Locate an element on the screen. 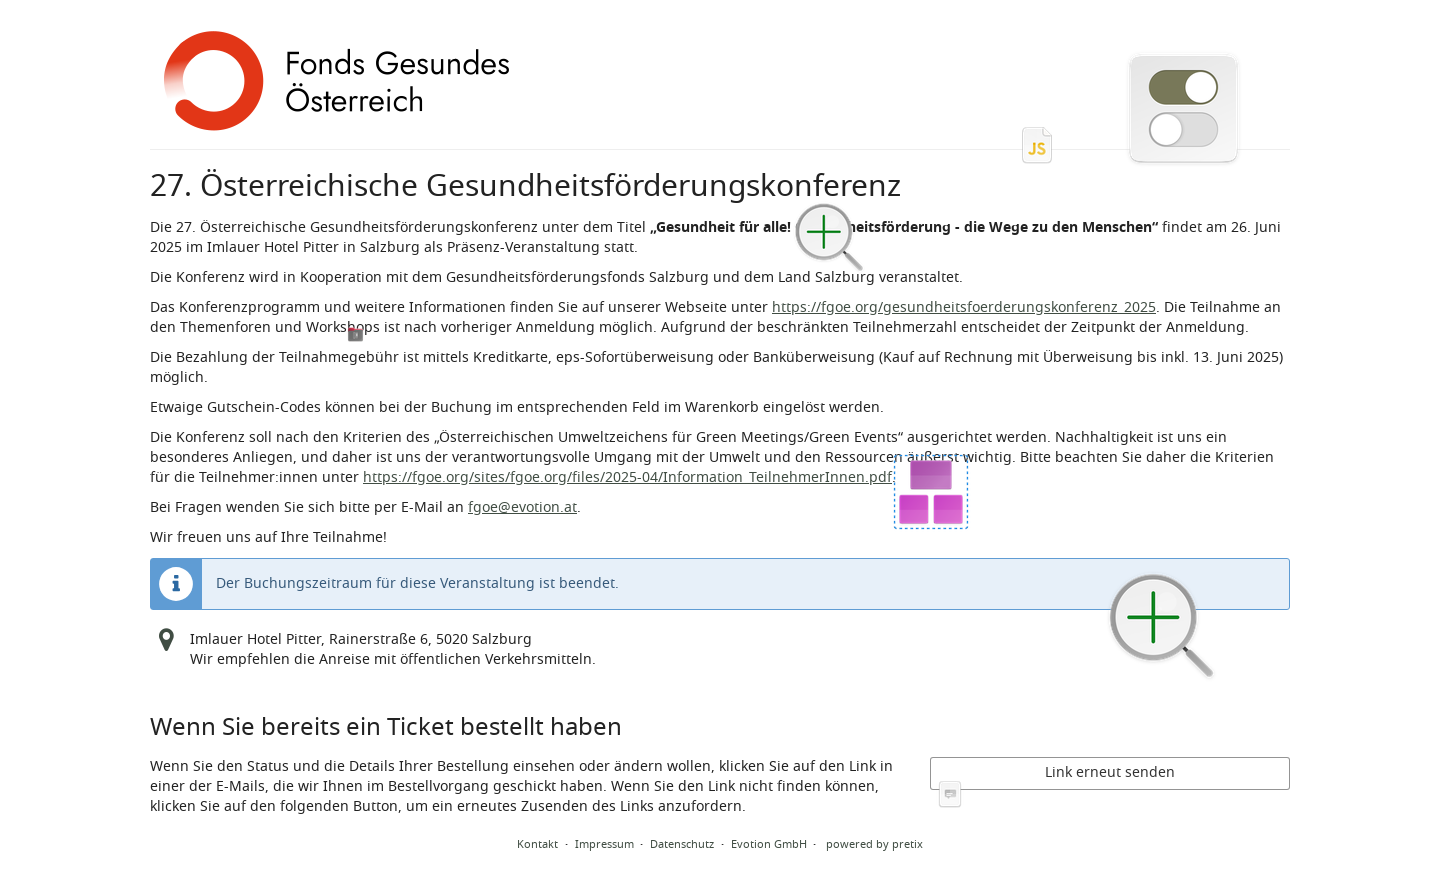  open gnome tweaks application is located at coordinates (1183, 108).